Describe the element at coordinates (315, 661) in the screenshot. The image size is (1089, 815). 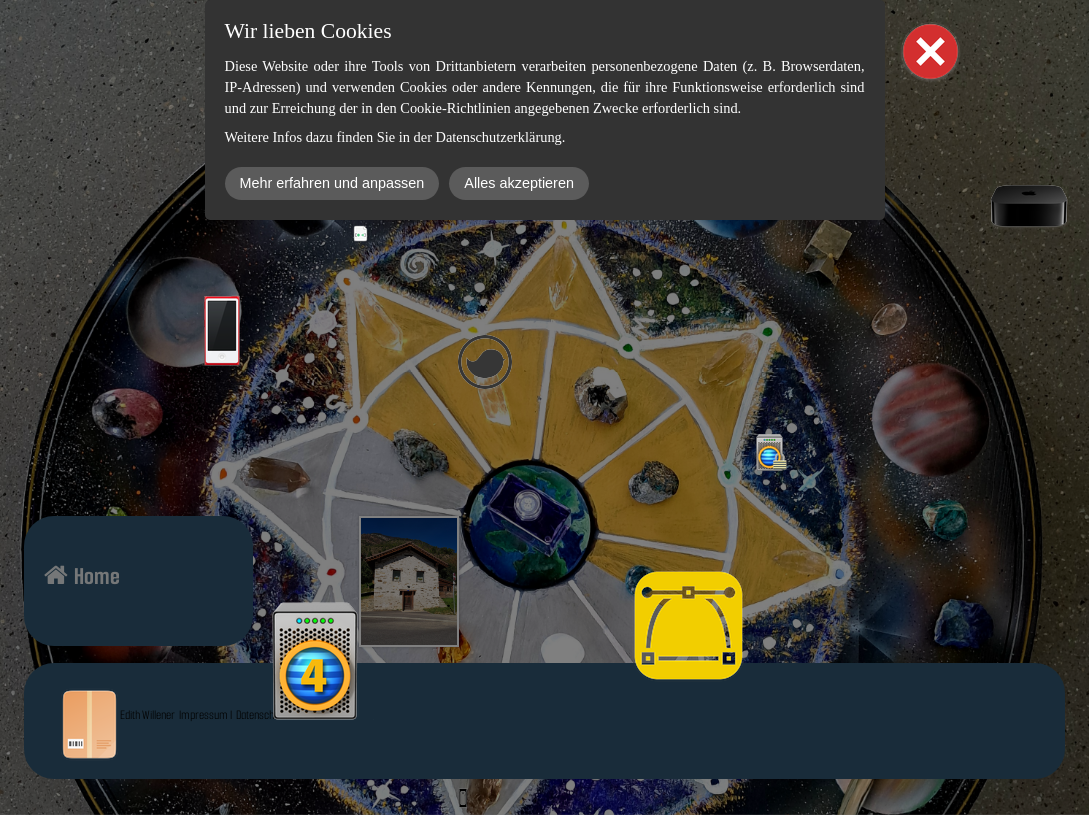
I see `access RAID 4 storage configuration settings` at that location.